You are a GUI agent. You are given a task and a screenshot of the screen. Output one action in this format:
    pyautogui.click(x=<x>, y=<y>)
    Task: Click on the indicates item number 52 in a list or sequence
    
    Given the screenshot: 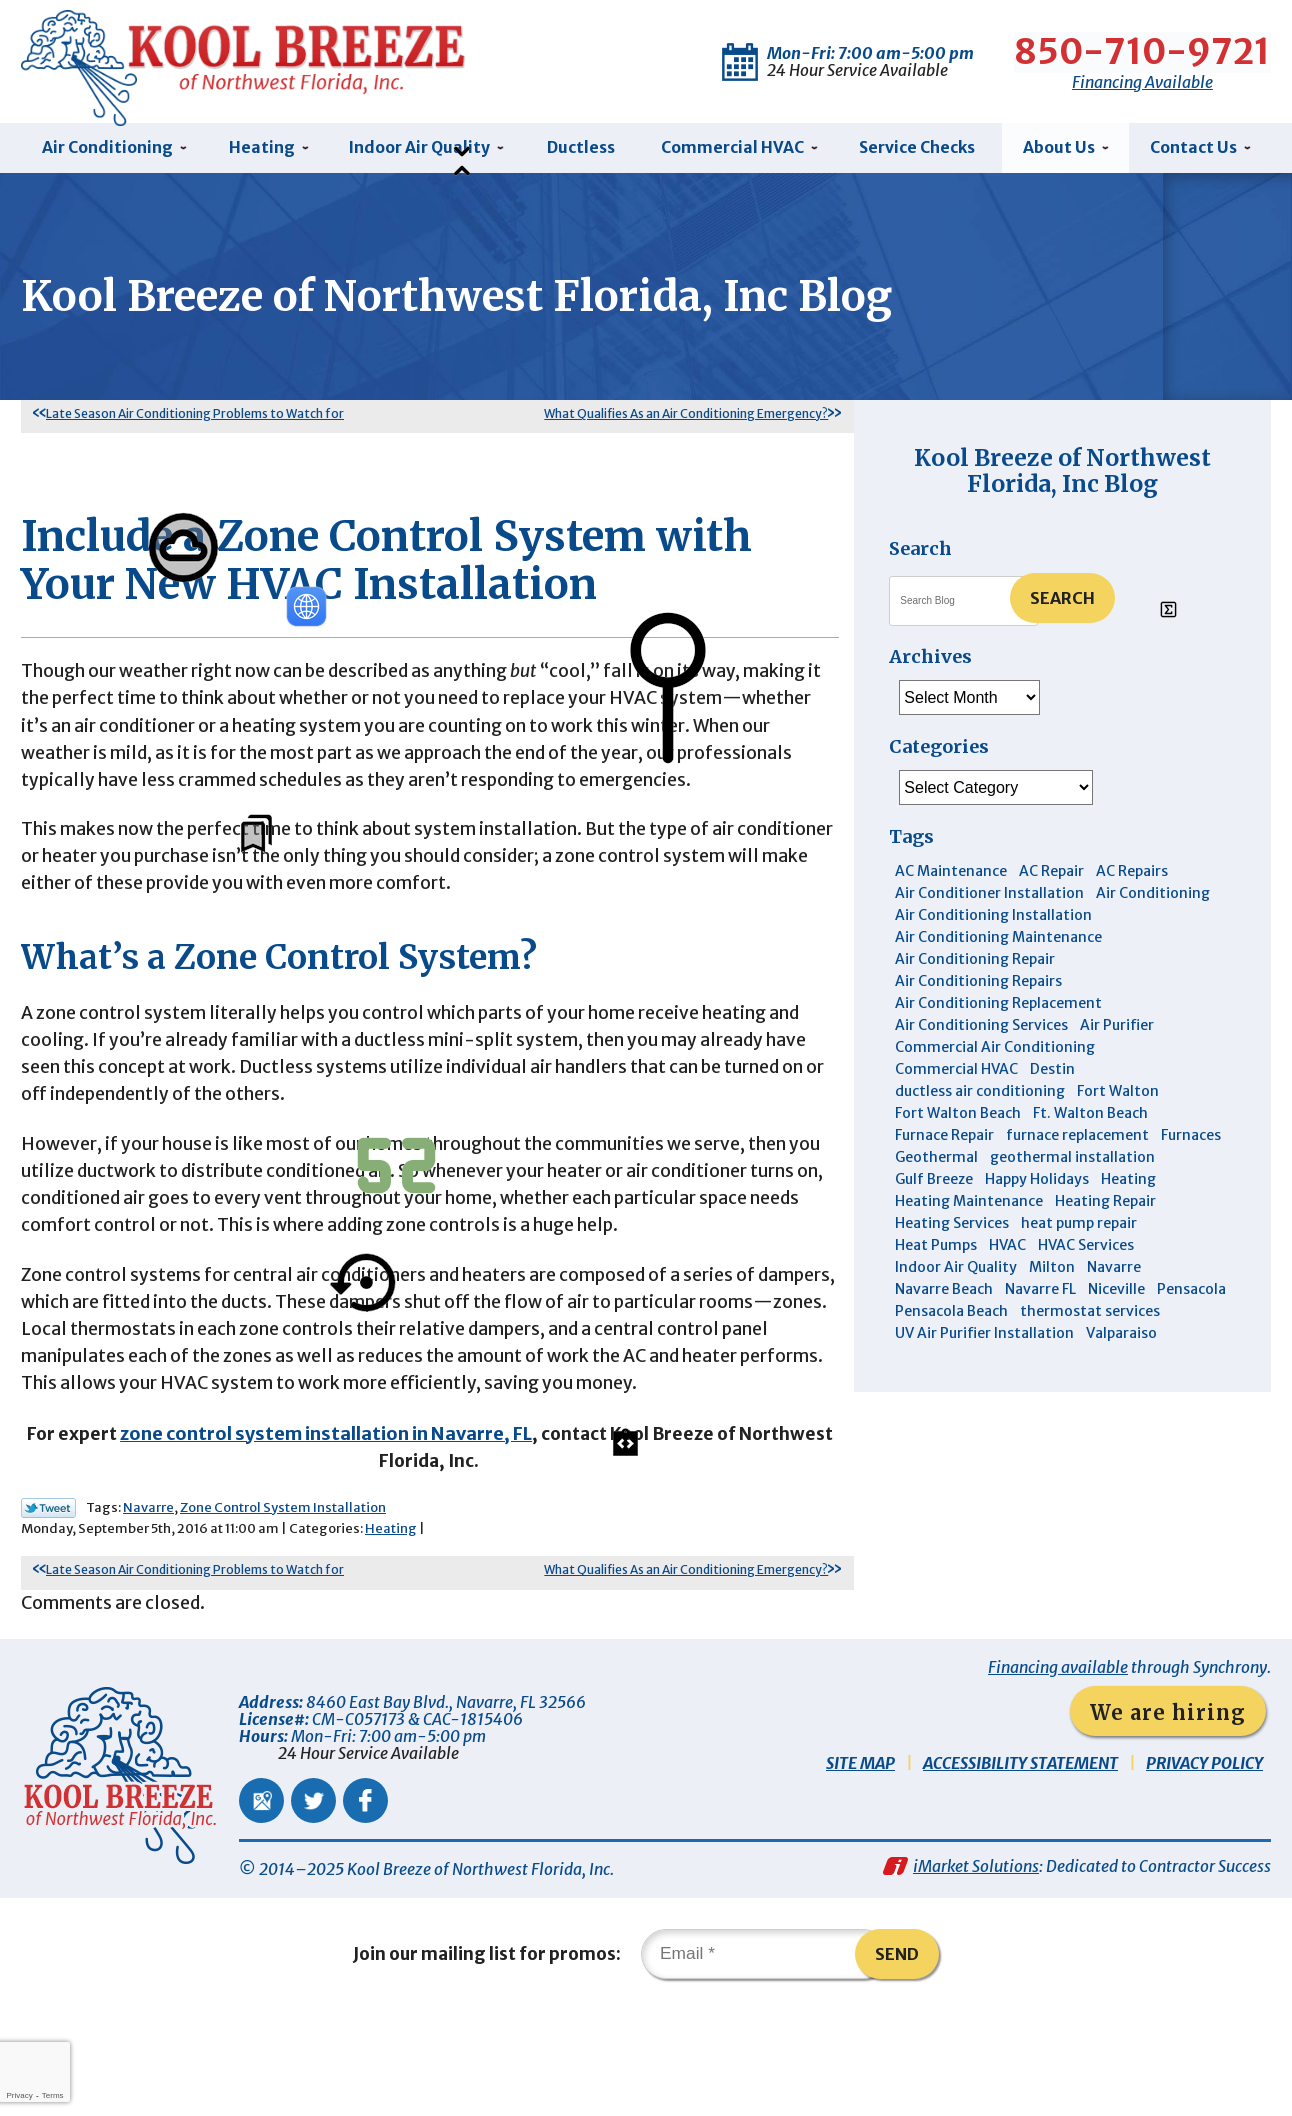 What is the action you would take?
    pyautogui.click(x=396, y=1165)
    